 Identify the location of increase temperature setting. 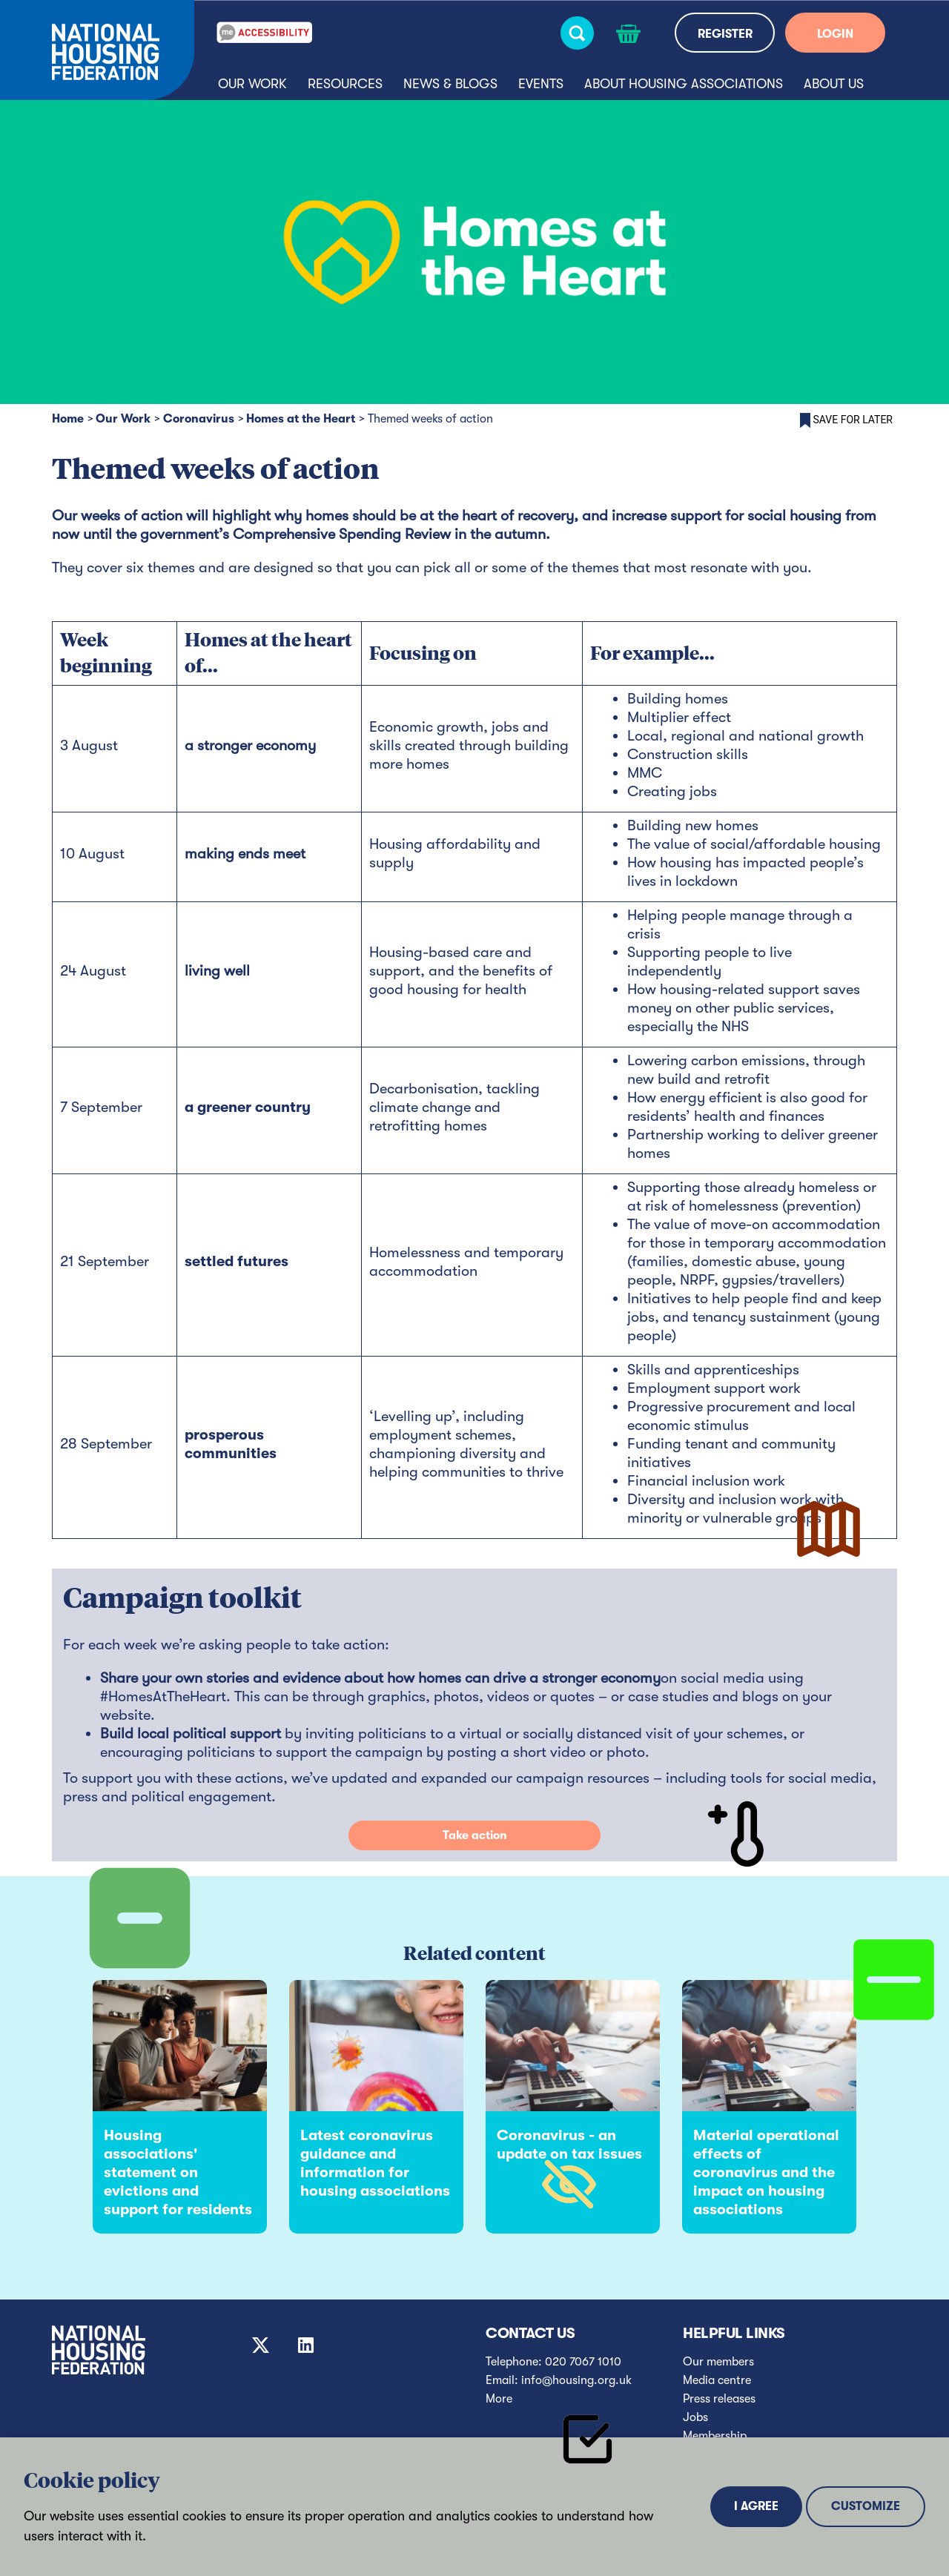
(741, 1834).